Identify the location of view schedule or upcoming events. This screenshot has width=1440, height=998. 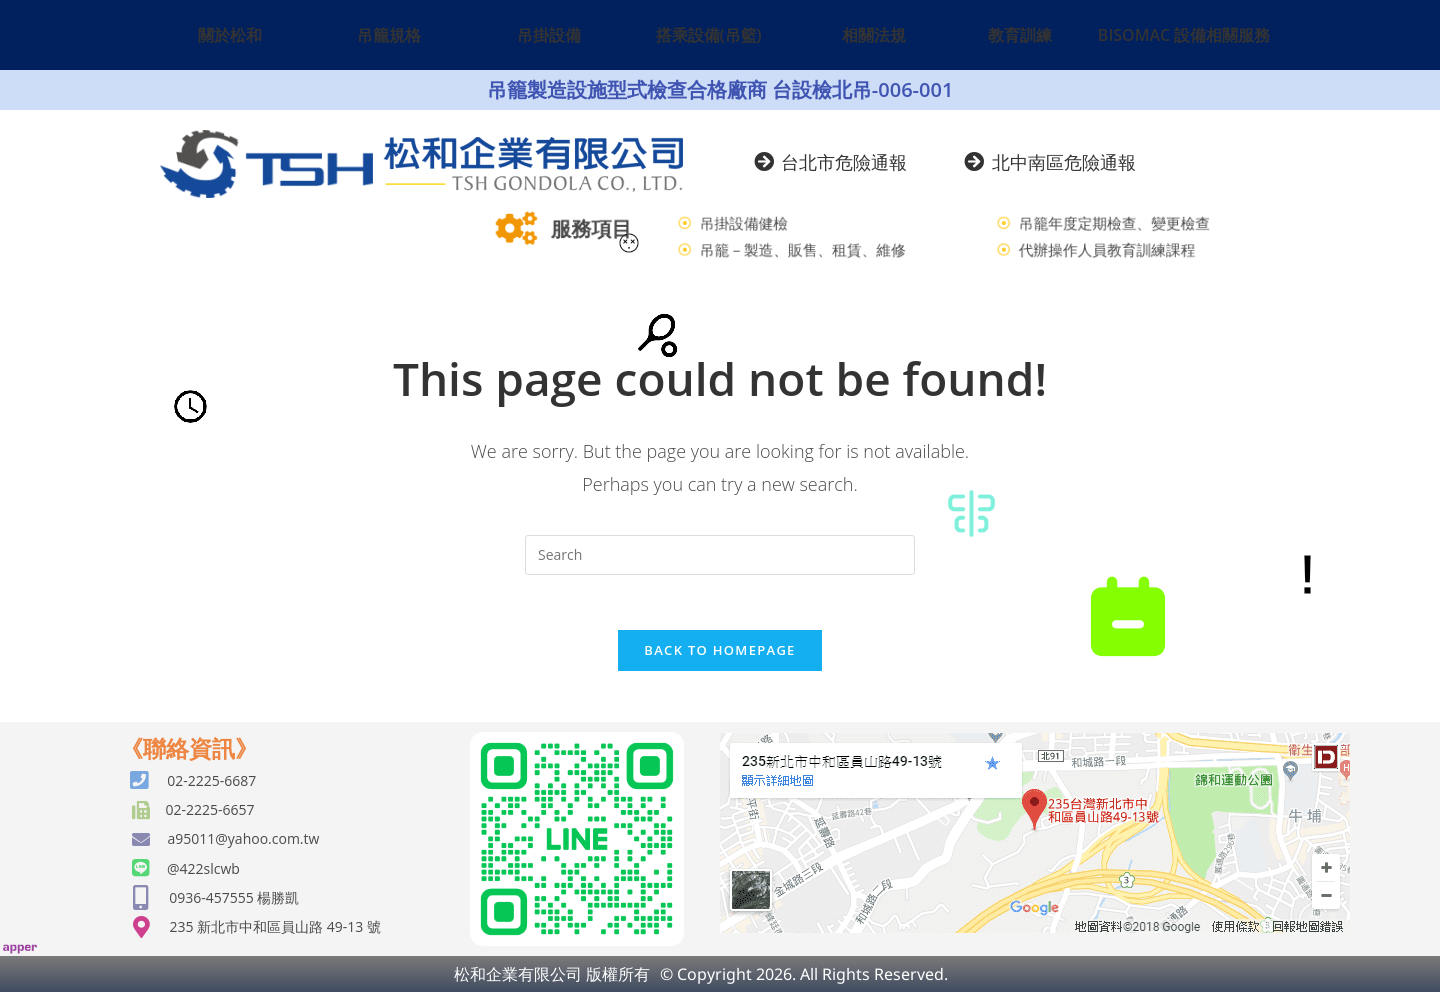
(190, 406).